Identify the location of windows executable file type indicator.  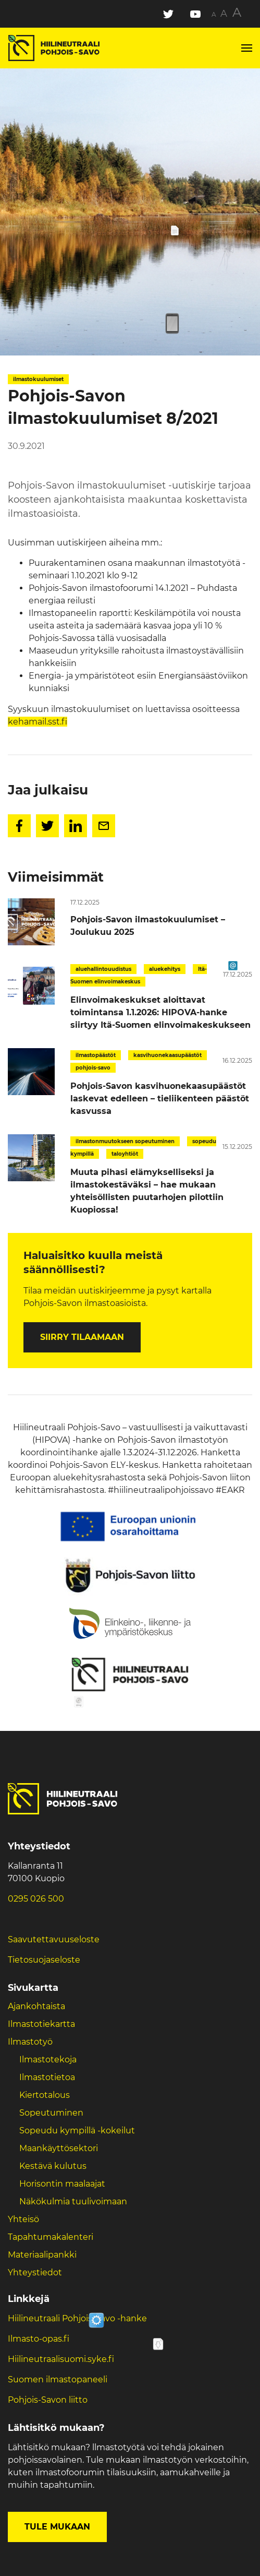
(96, 2320).